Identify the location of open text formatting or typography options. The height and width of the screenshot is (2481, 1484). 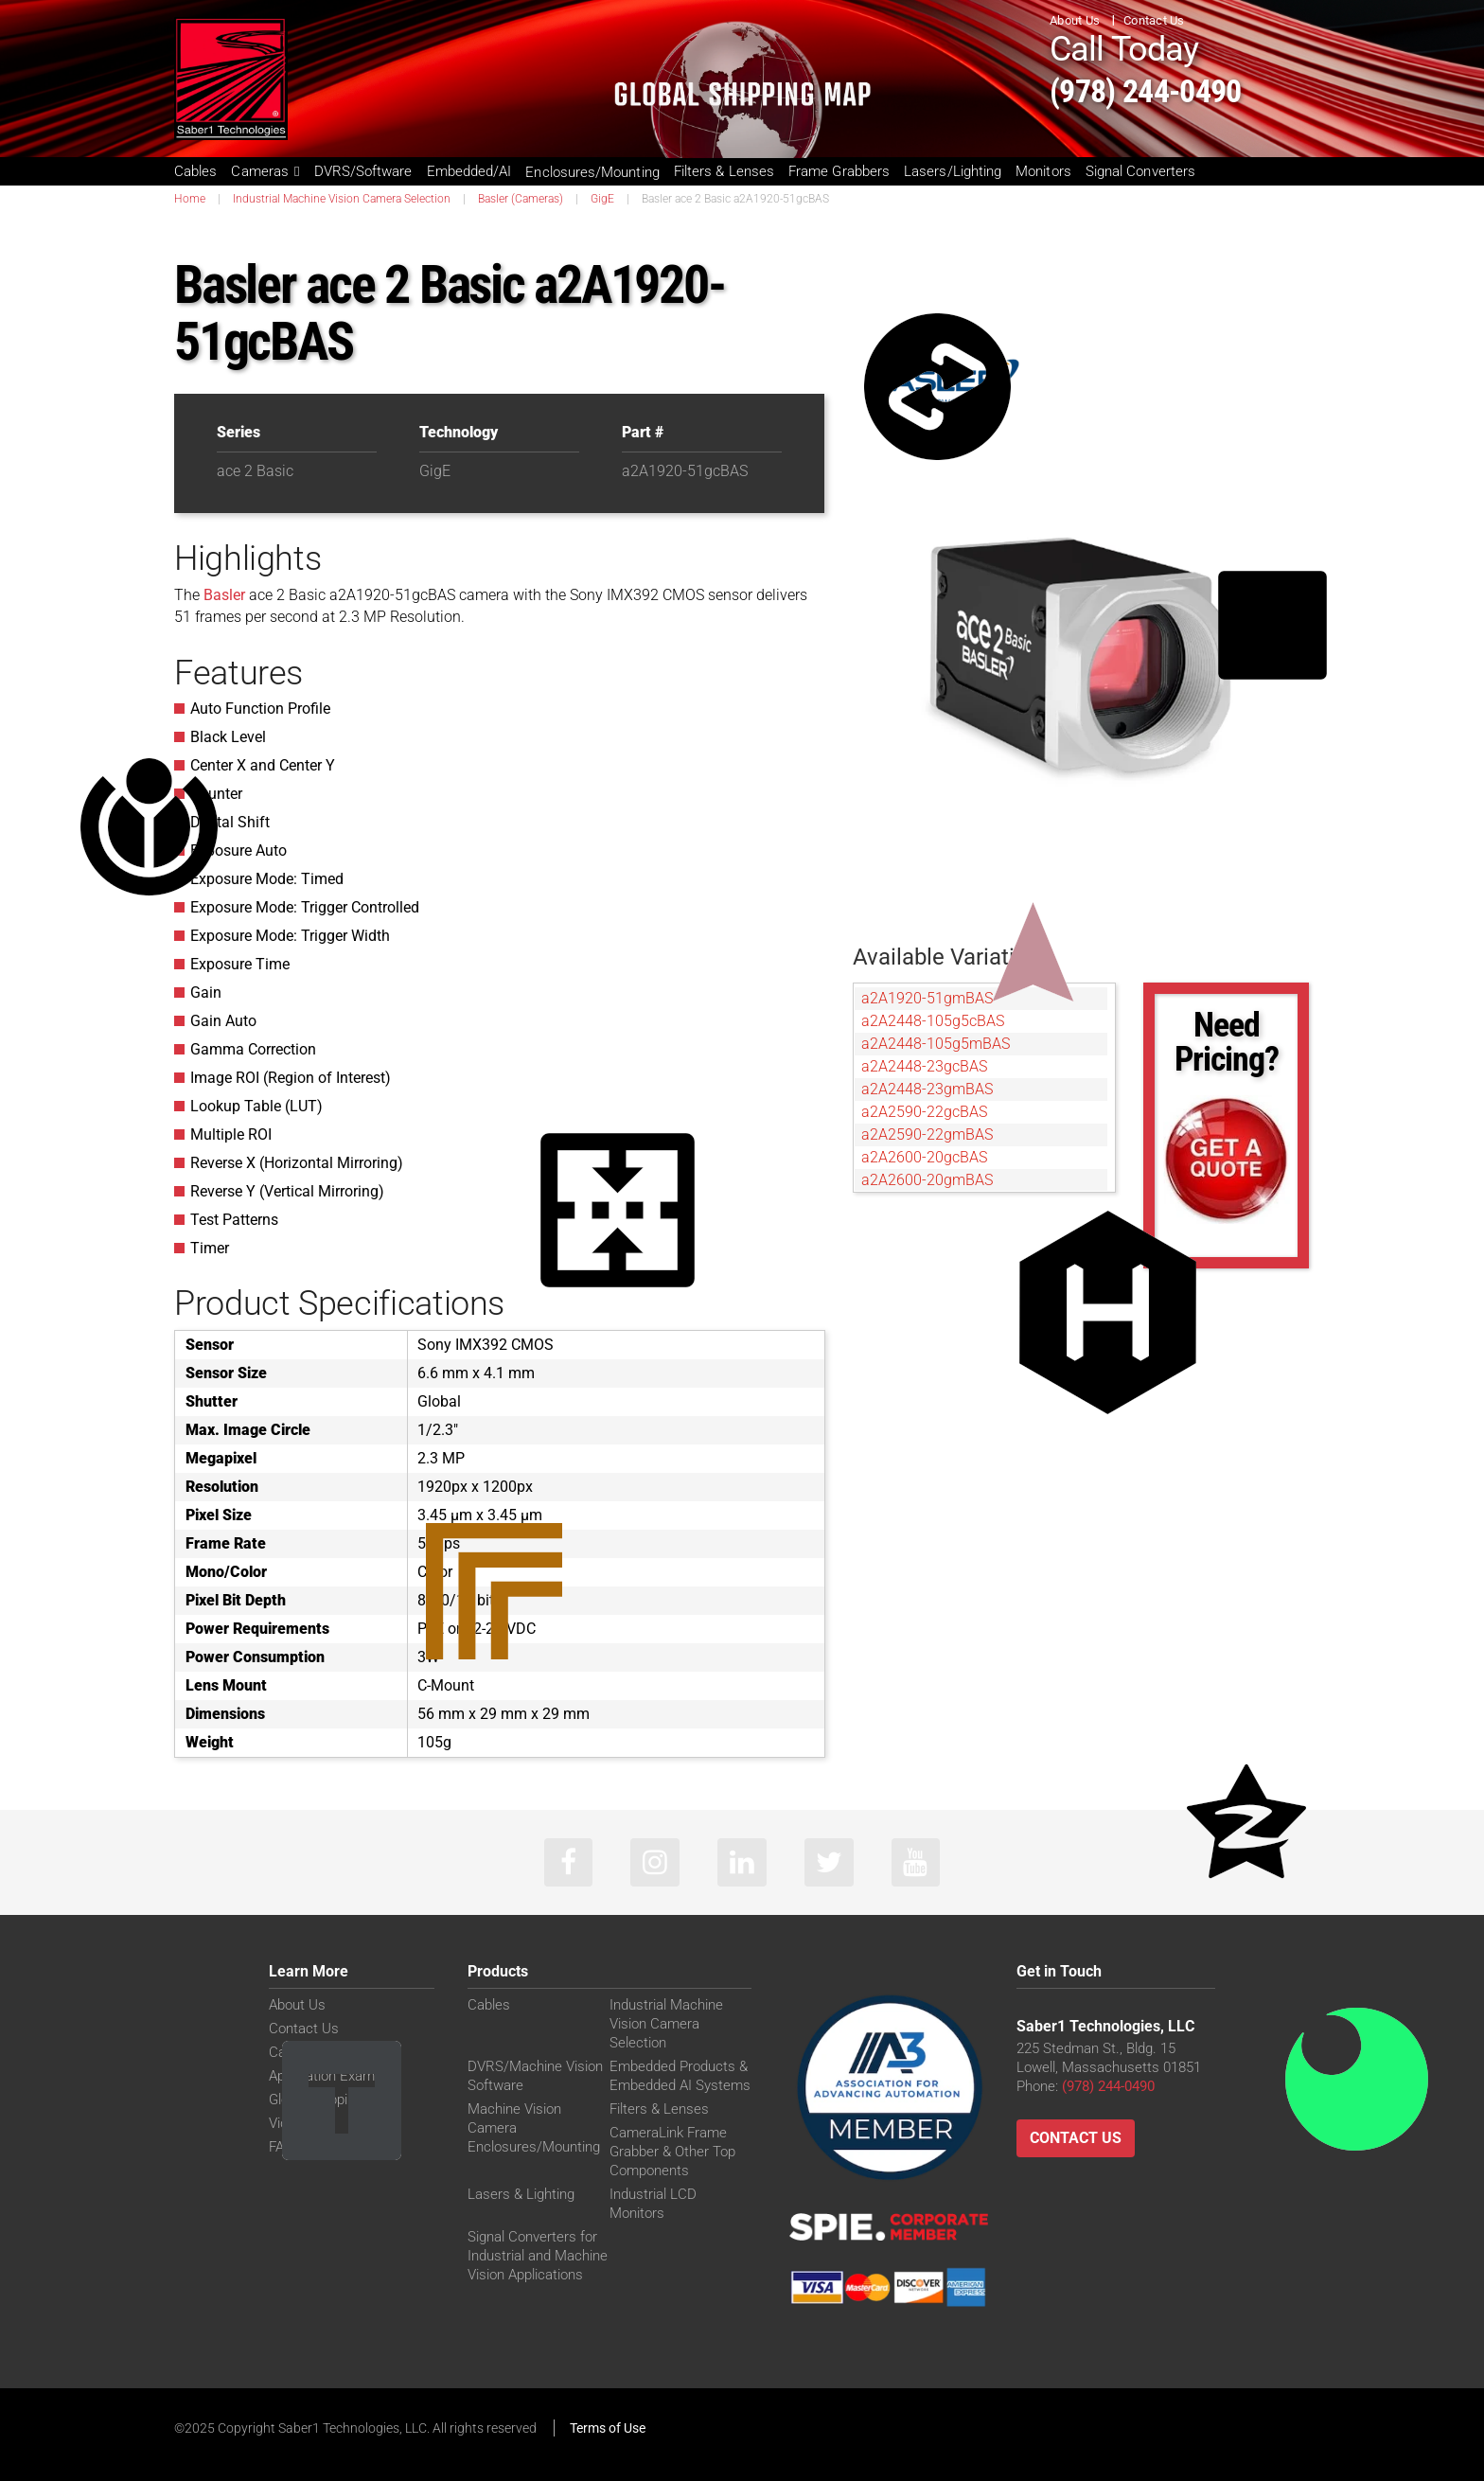
(342, 2100).